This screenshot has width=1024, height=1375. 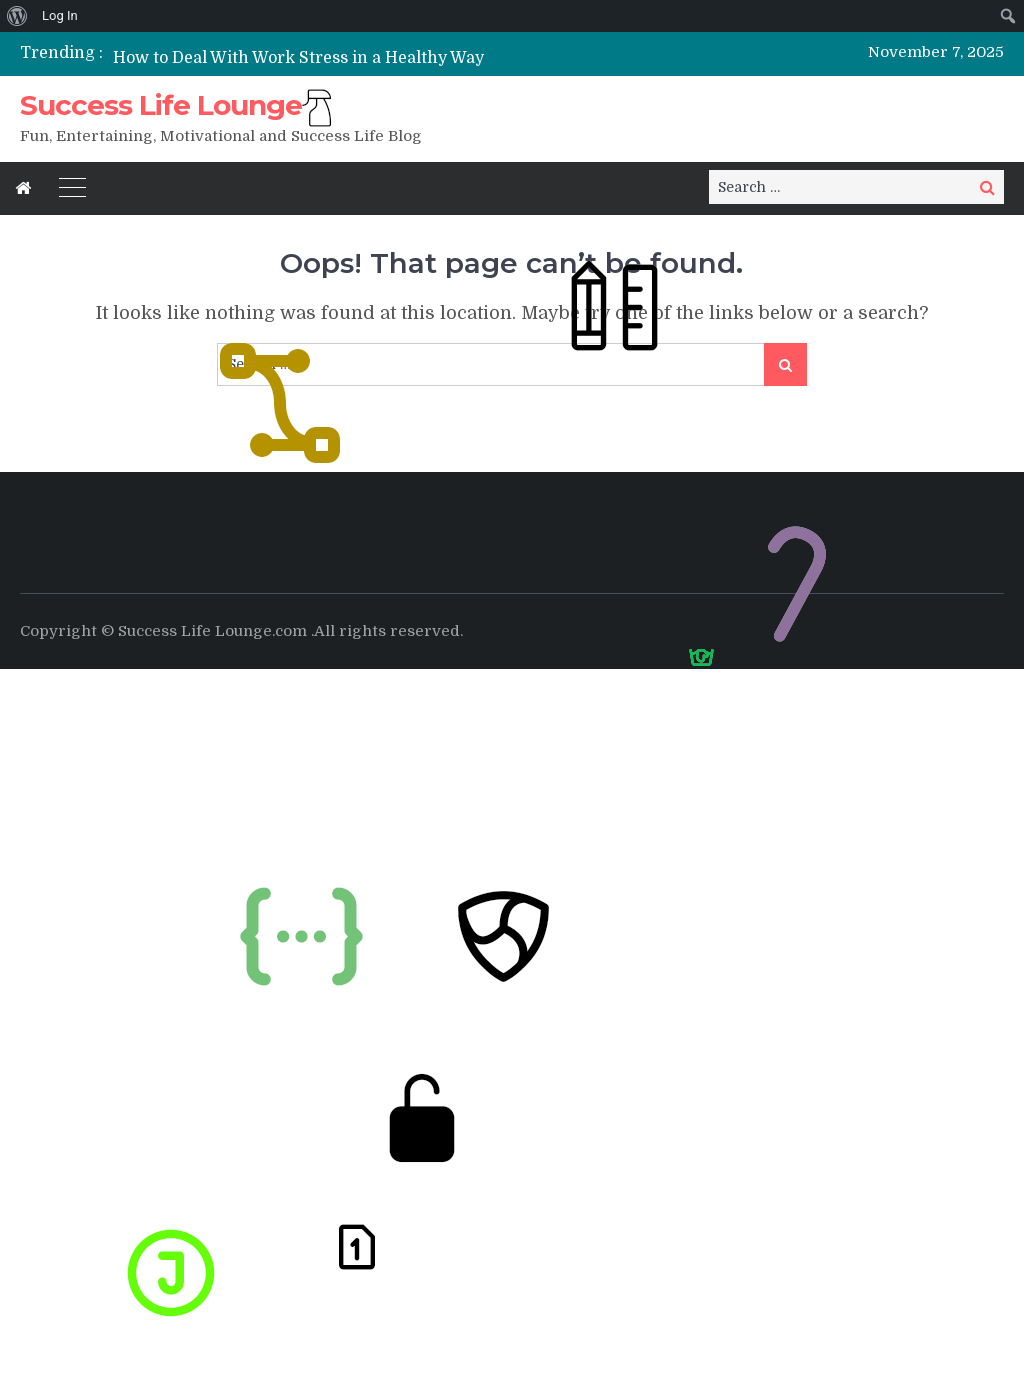 I want to click on unlock or access secured content, so click(x=422, y=1118).